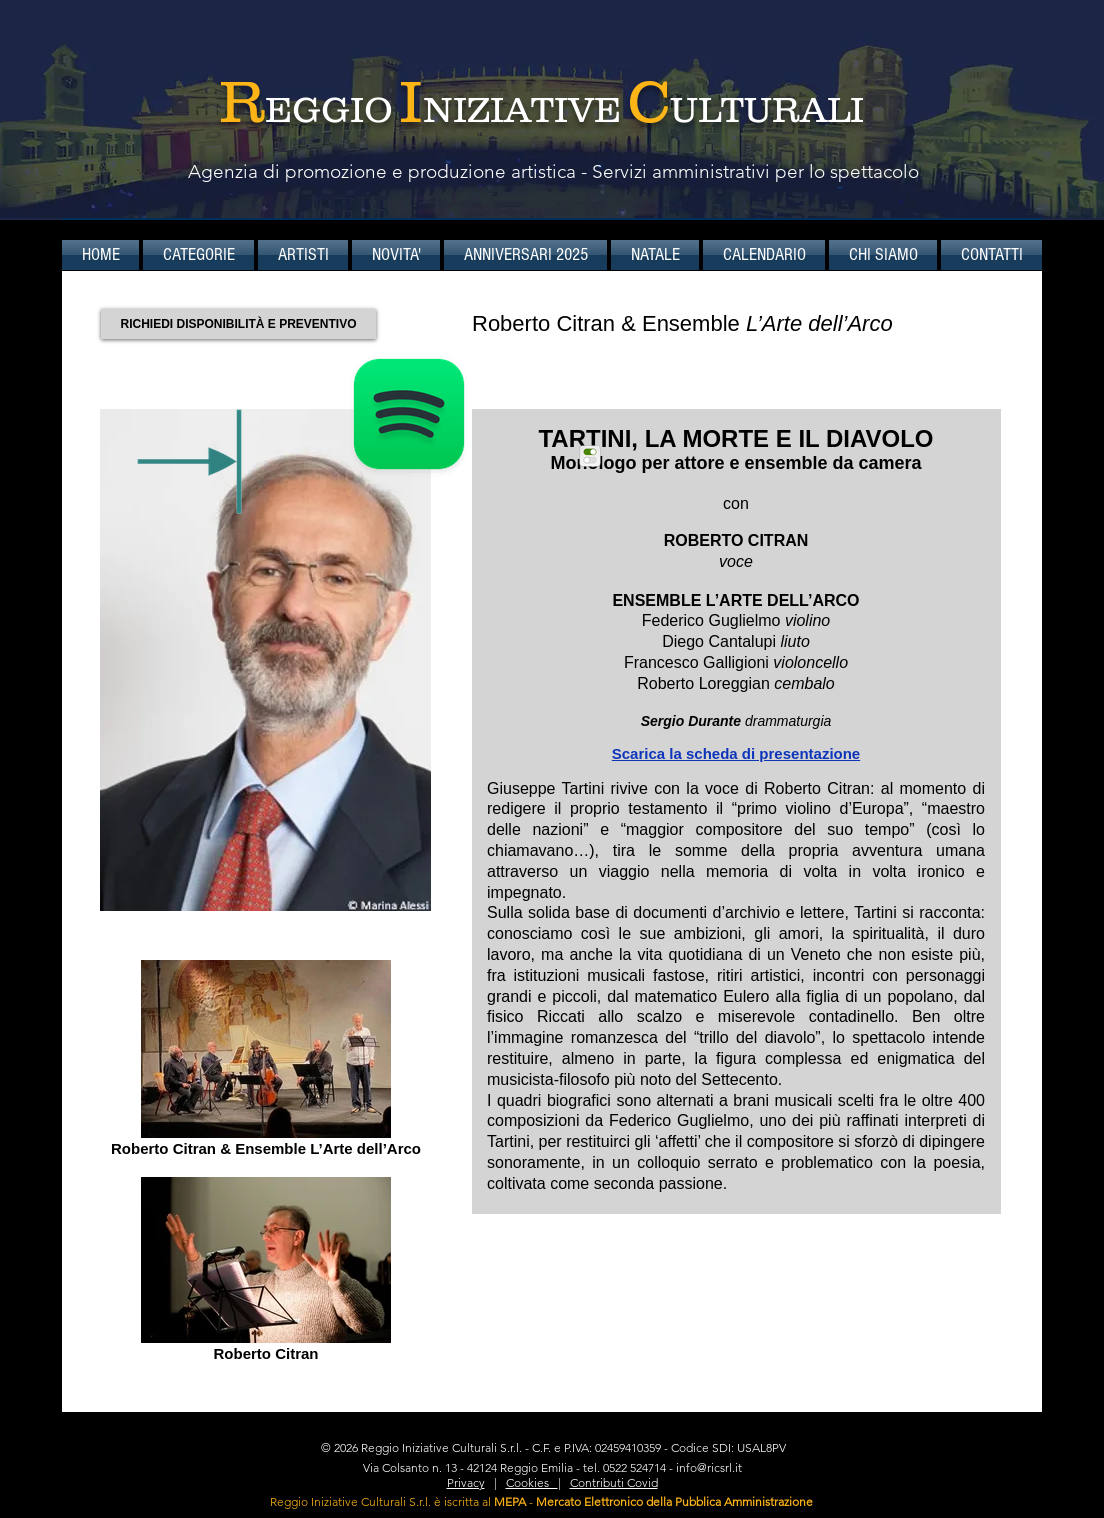 This screenshot has height=1518, width=1104. Describe the element at coordinates (590, 456) in the screenshot. I see `open desktop preferences or settings` at that location.